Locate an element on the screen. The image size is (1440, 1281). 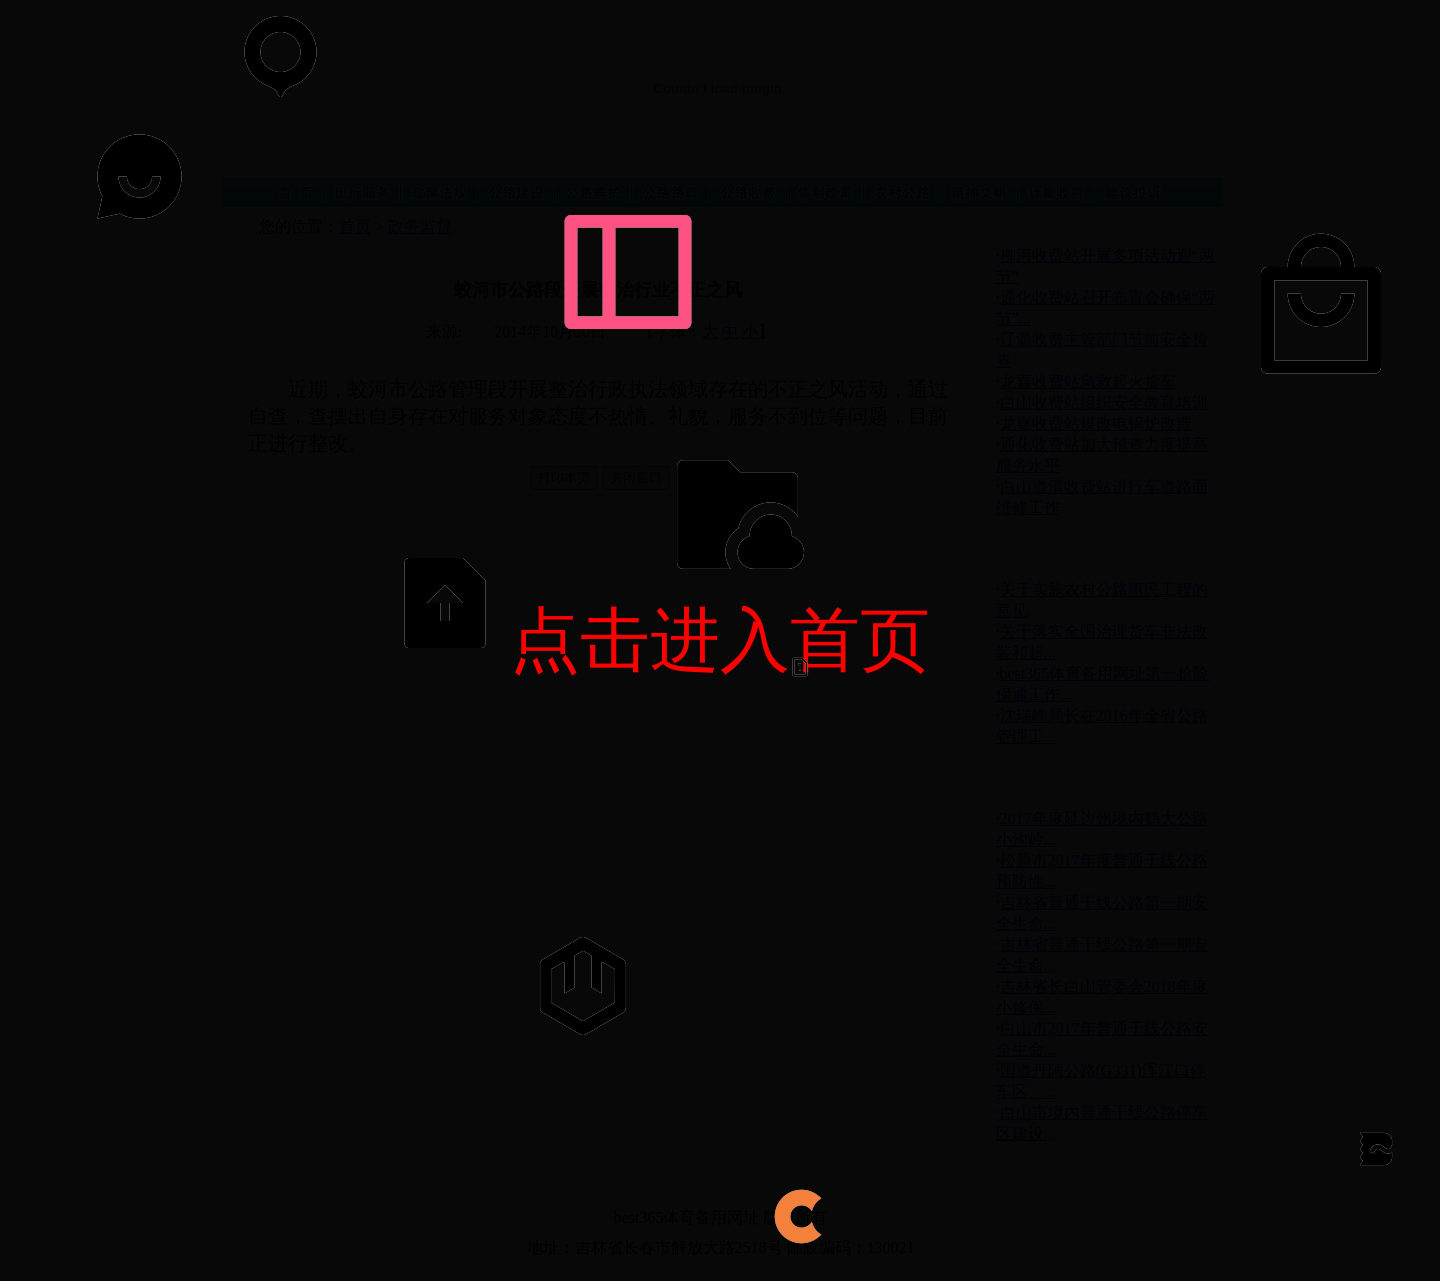
indicates primary SIM card slot (SIM 1) is located at coordinates (800, 667).